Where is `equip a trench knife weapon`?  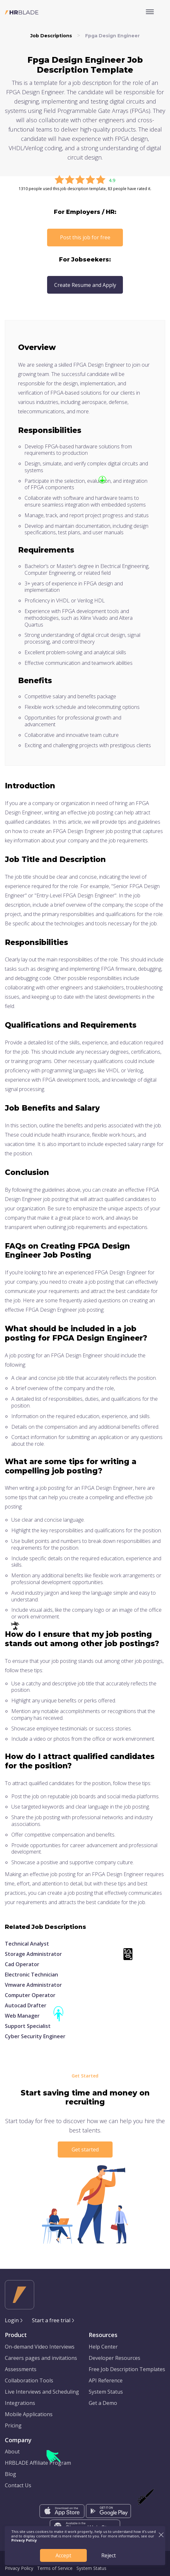 equip a trench knife weapon is located at coordinates (146, 2497).